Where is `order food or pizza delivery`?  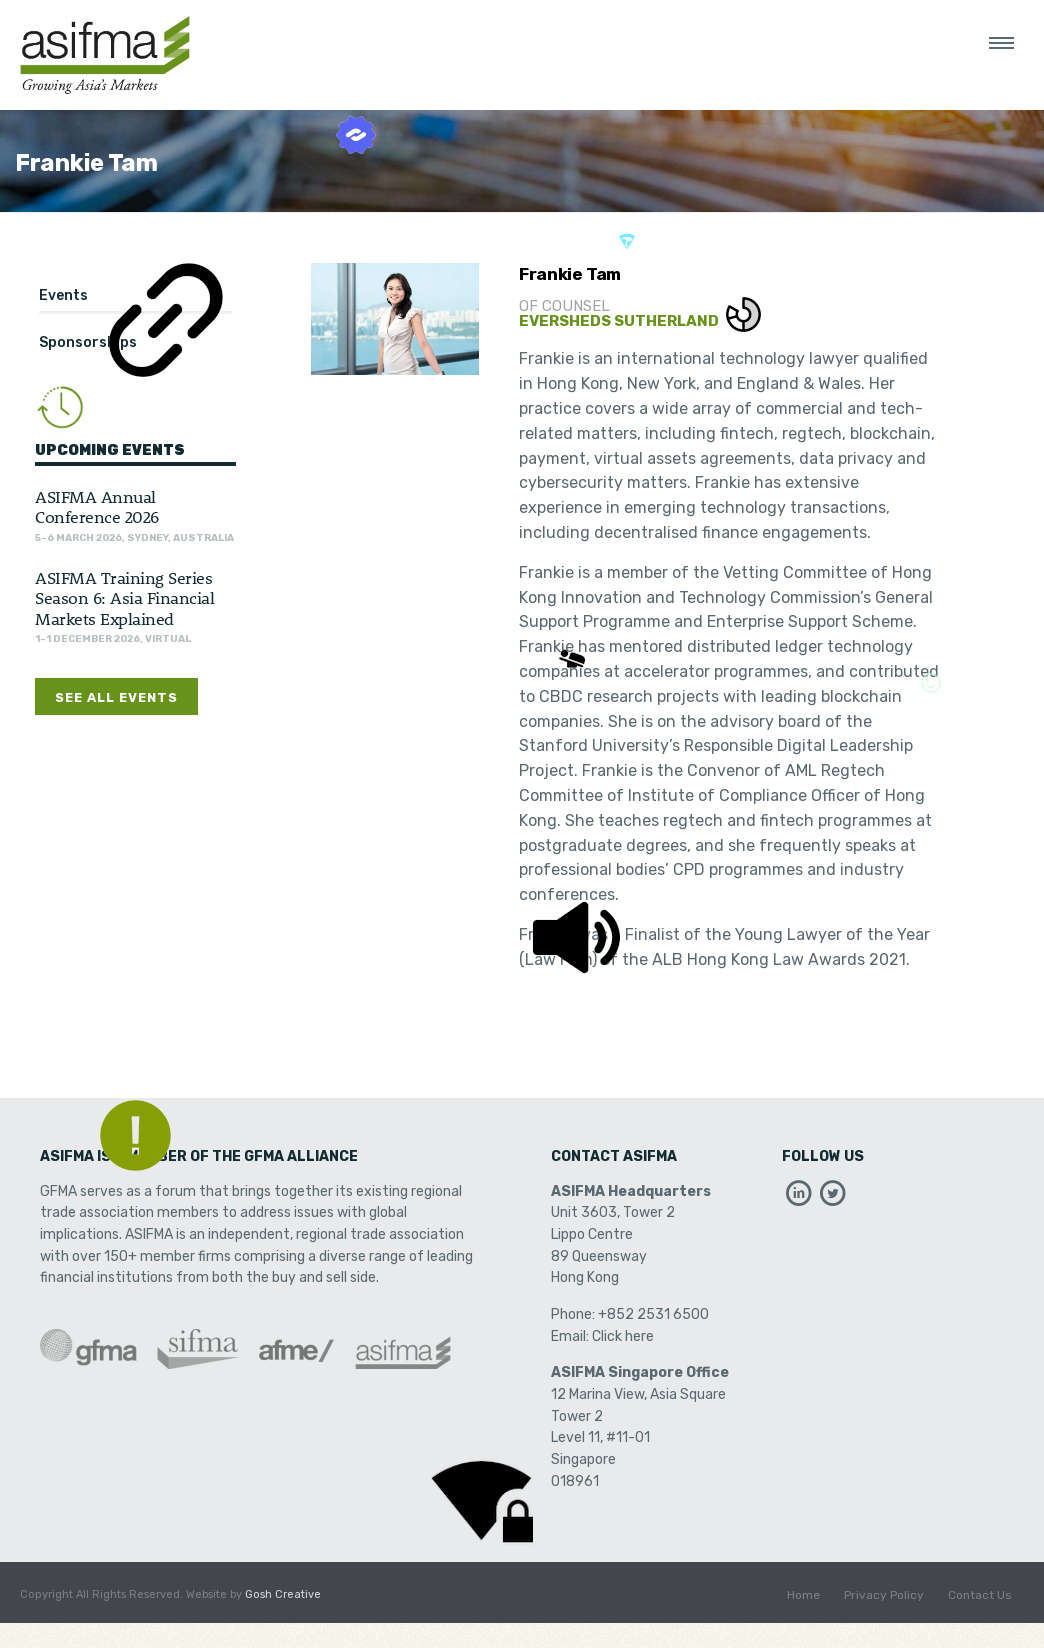
order food or pizza delivery is located at coordinates (627, 241).